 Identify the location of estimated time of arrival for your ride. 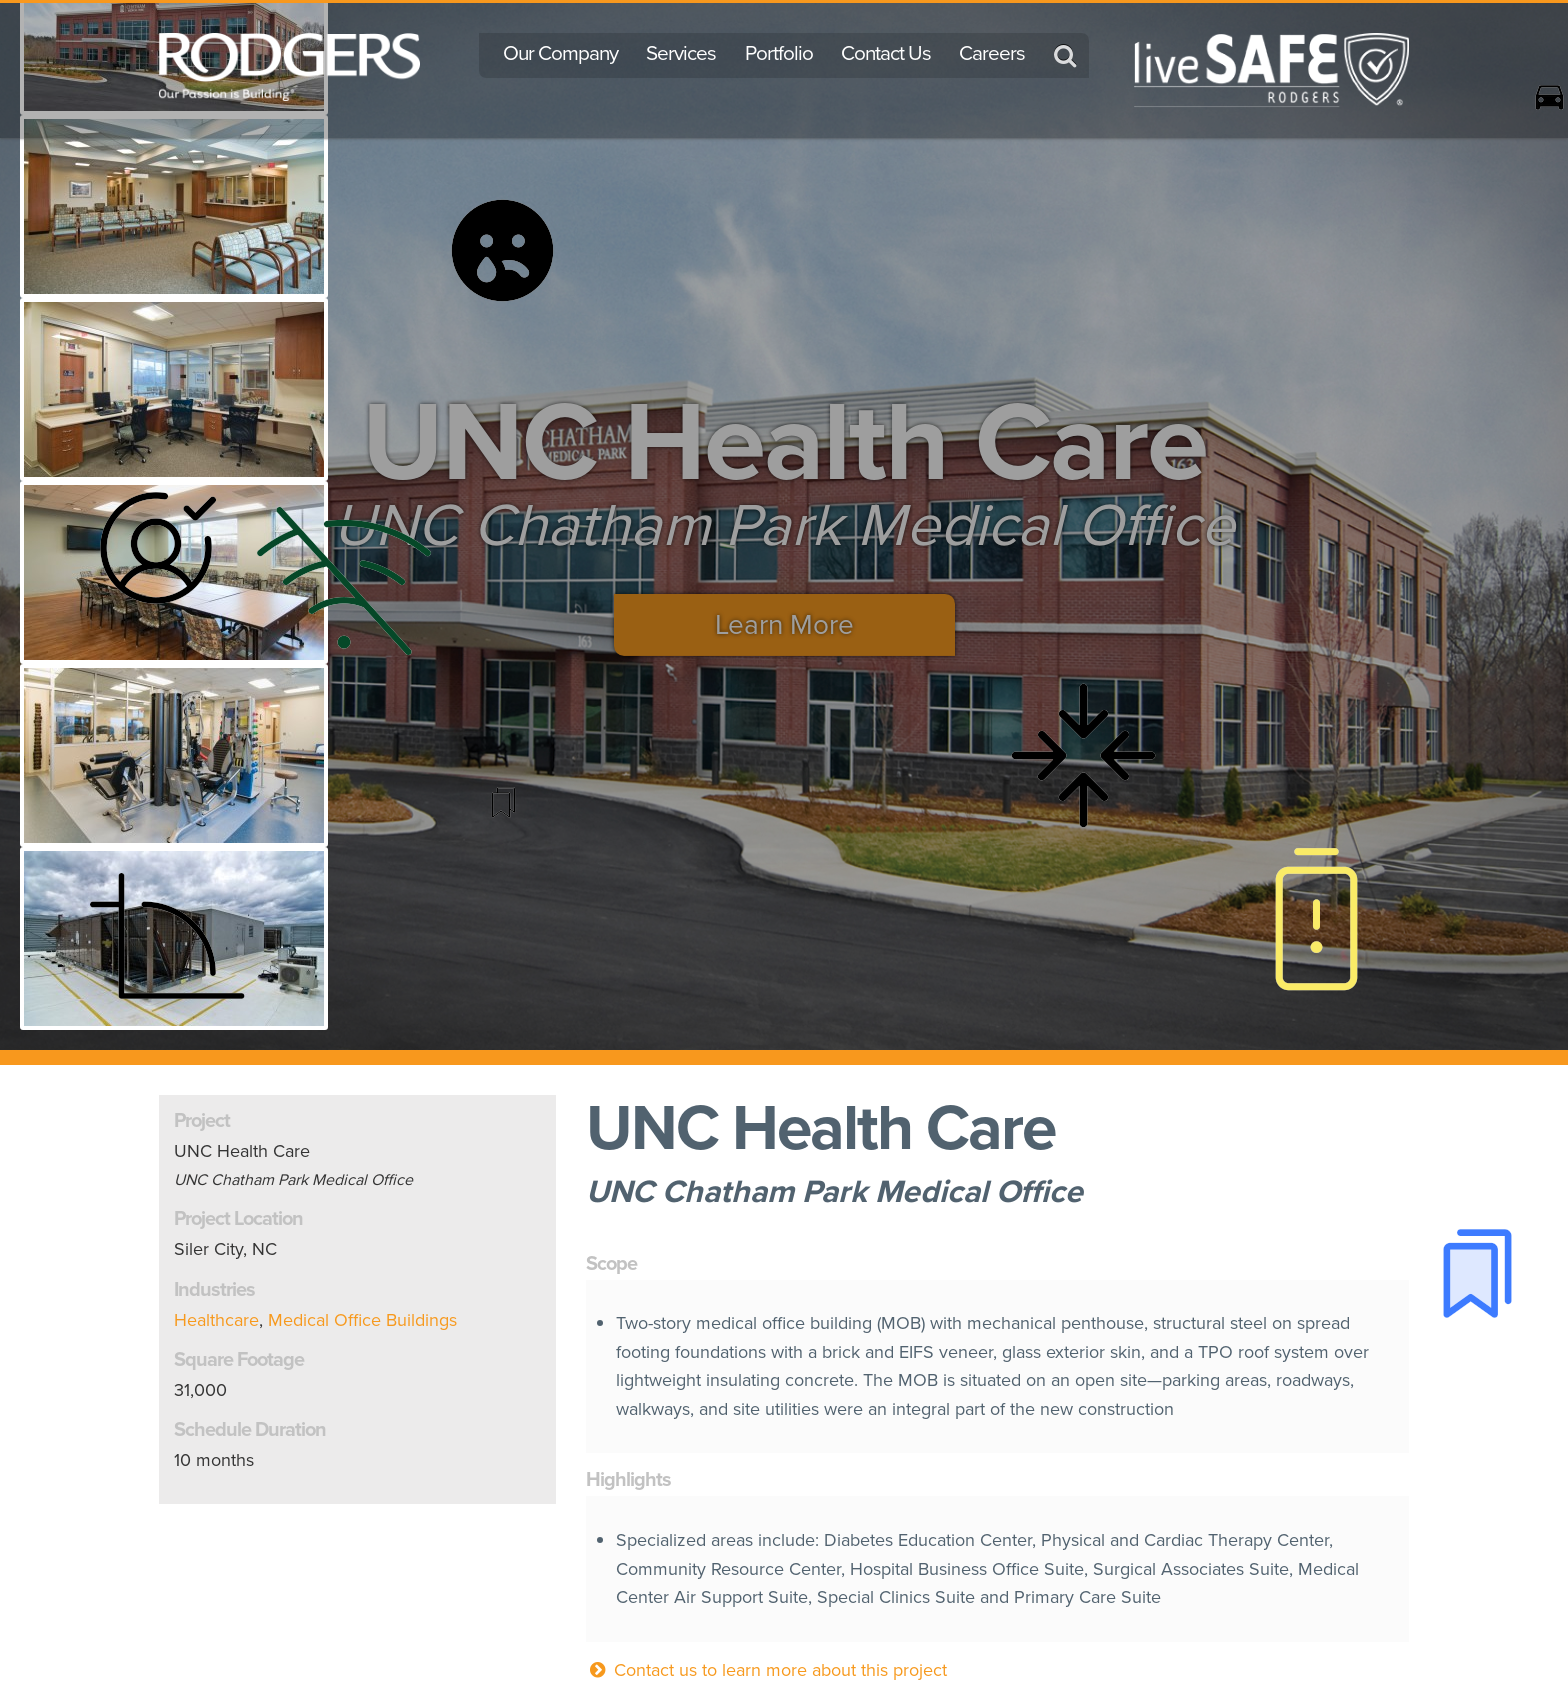
(1549, 97).